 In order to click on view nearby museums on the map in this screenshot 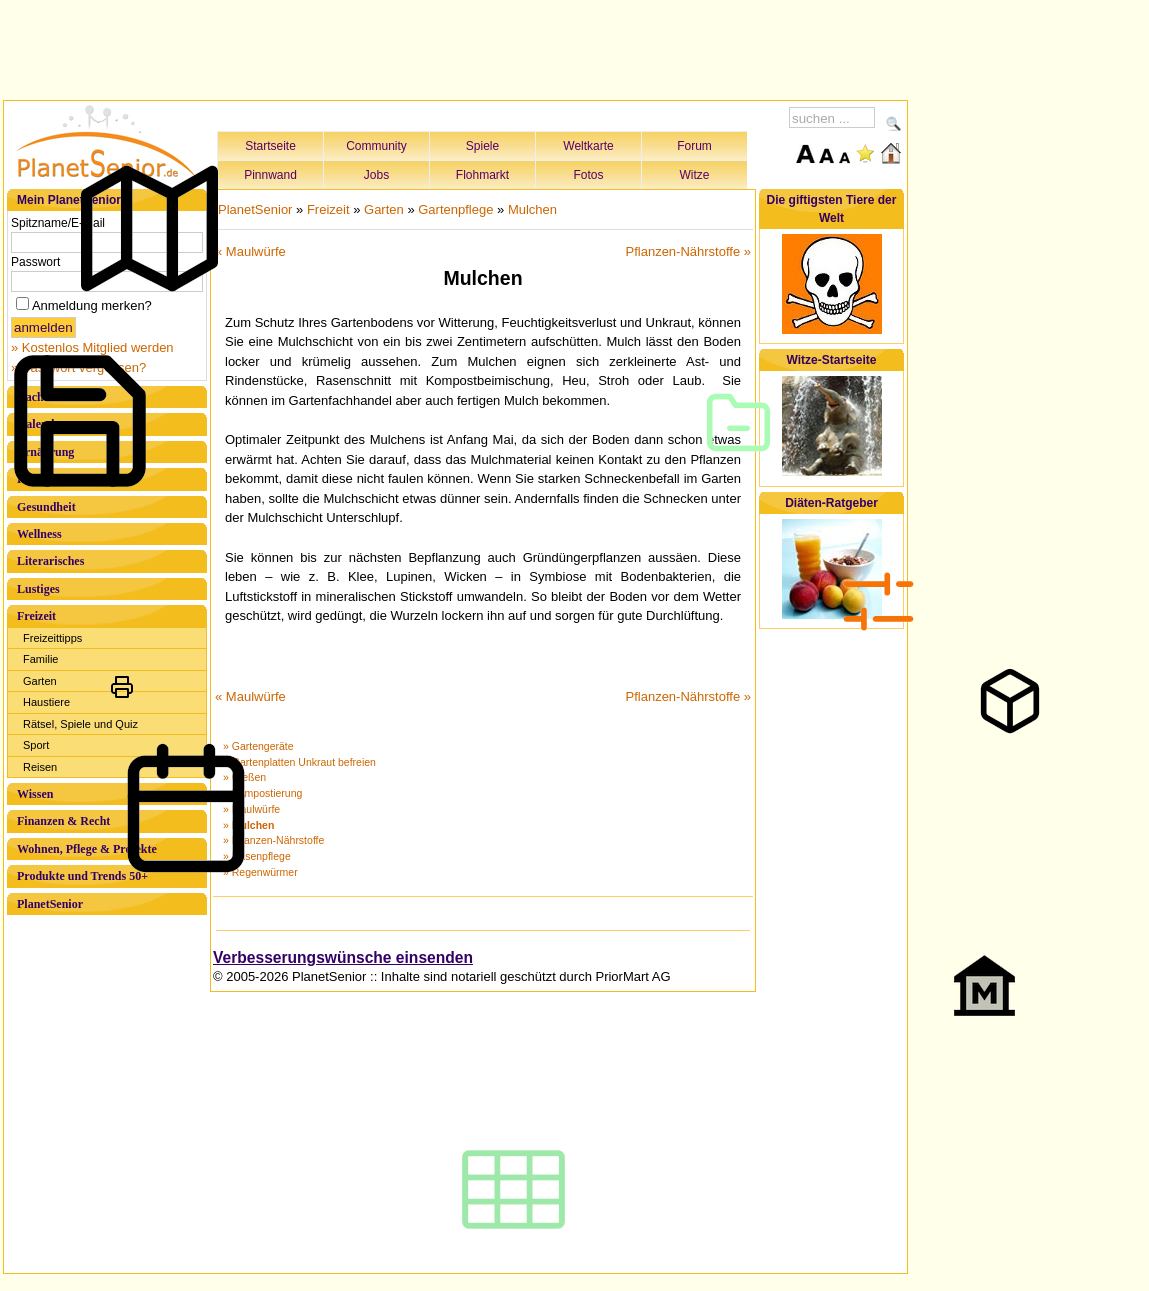, I will do `click(984, 985)`.